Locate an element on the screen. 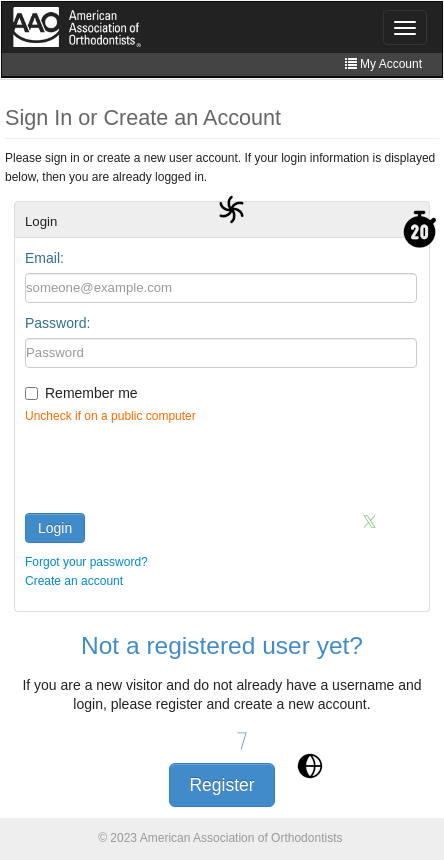 Image resolution: width=444 pixels, height=860 pixels. indicates the number seven in a list or sequence is located at coordinates (242, 741).